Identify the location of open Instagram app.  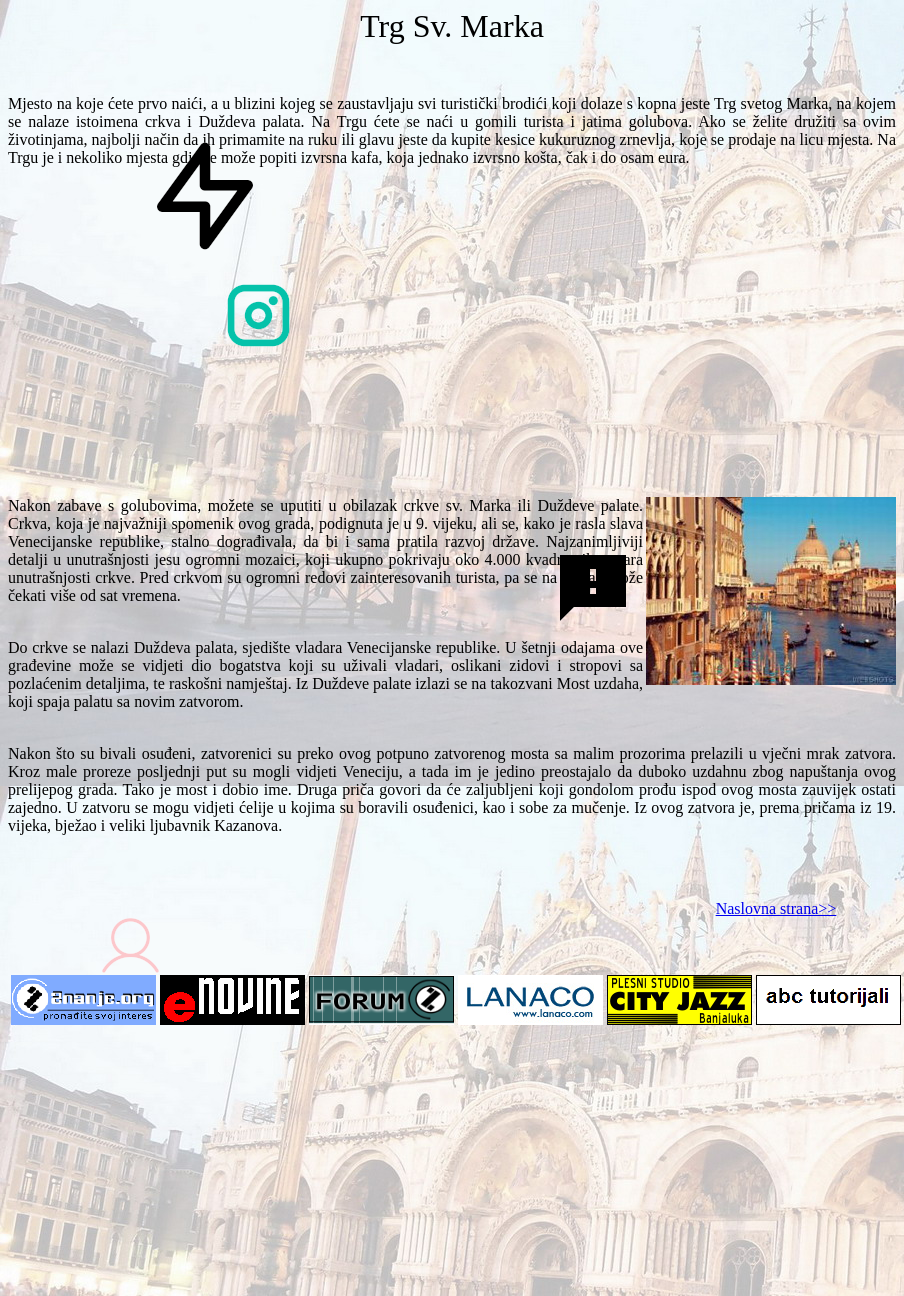
(258, 315).